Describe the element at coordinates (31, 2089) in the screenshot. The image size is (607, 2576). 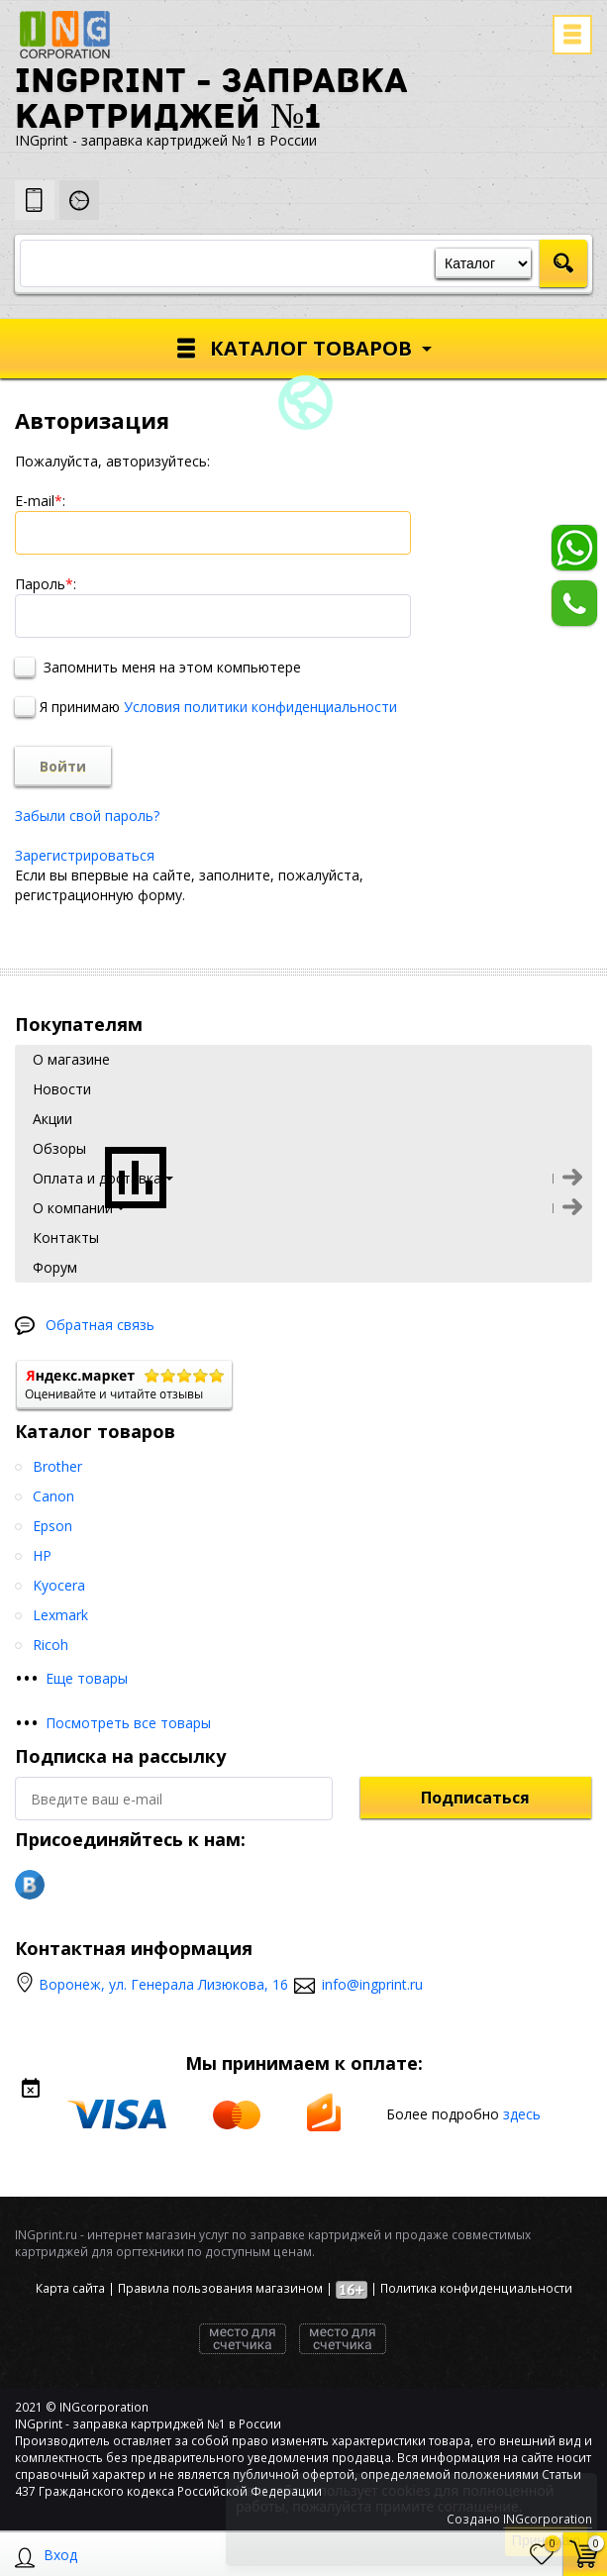
I see `a cancelled or unavailable calendar event` at that location.